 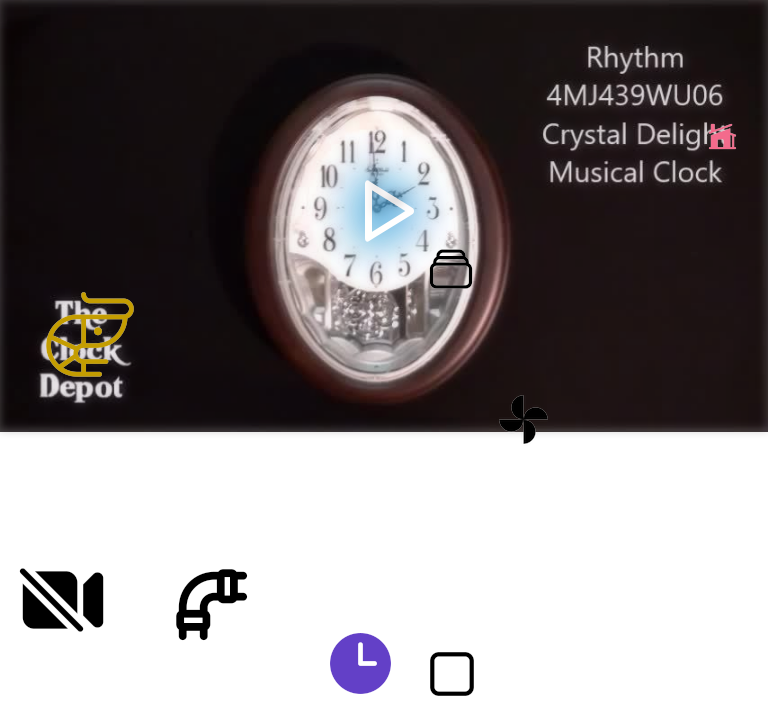 I want to click on navigate to home screen, so click(x=722, y=136).